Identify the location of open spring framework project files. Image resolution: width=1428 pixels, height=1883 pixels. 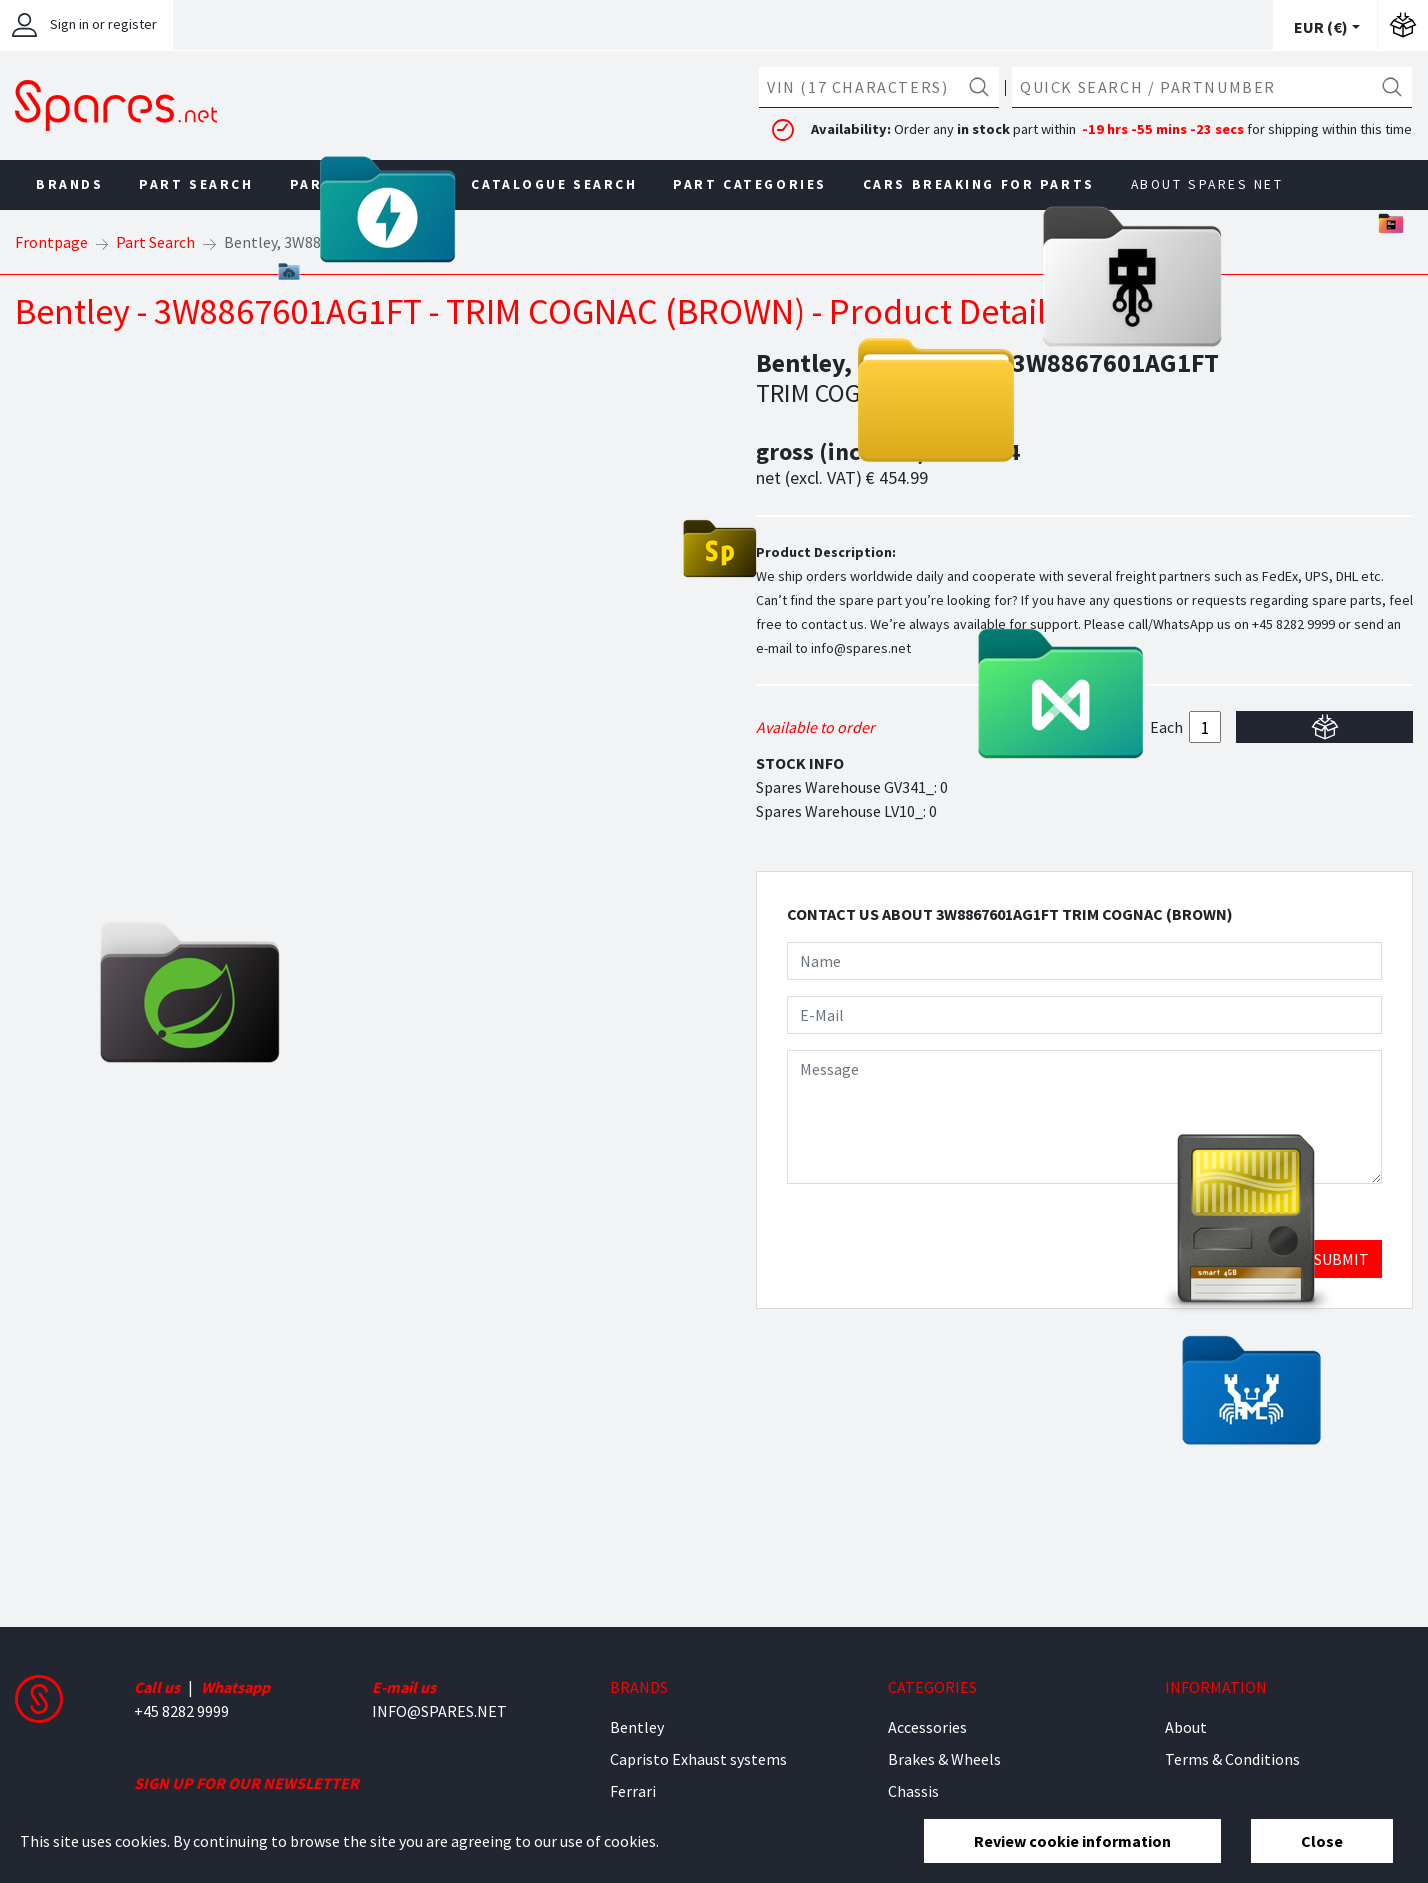
(189, 997).